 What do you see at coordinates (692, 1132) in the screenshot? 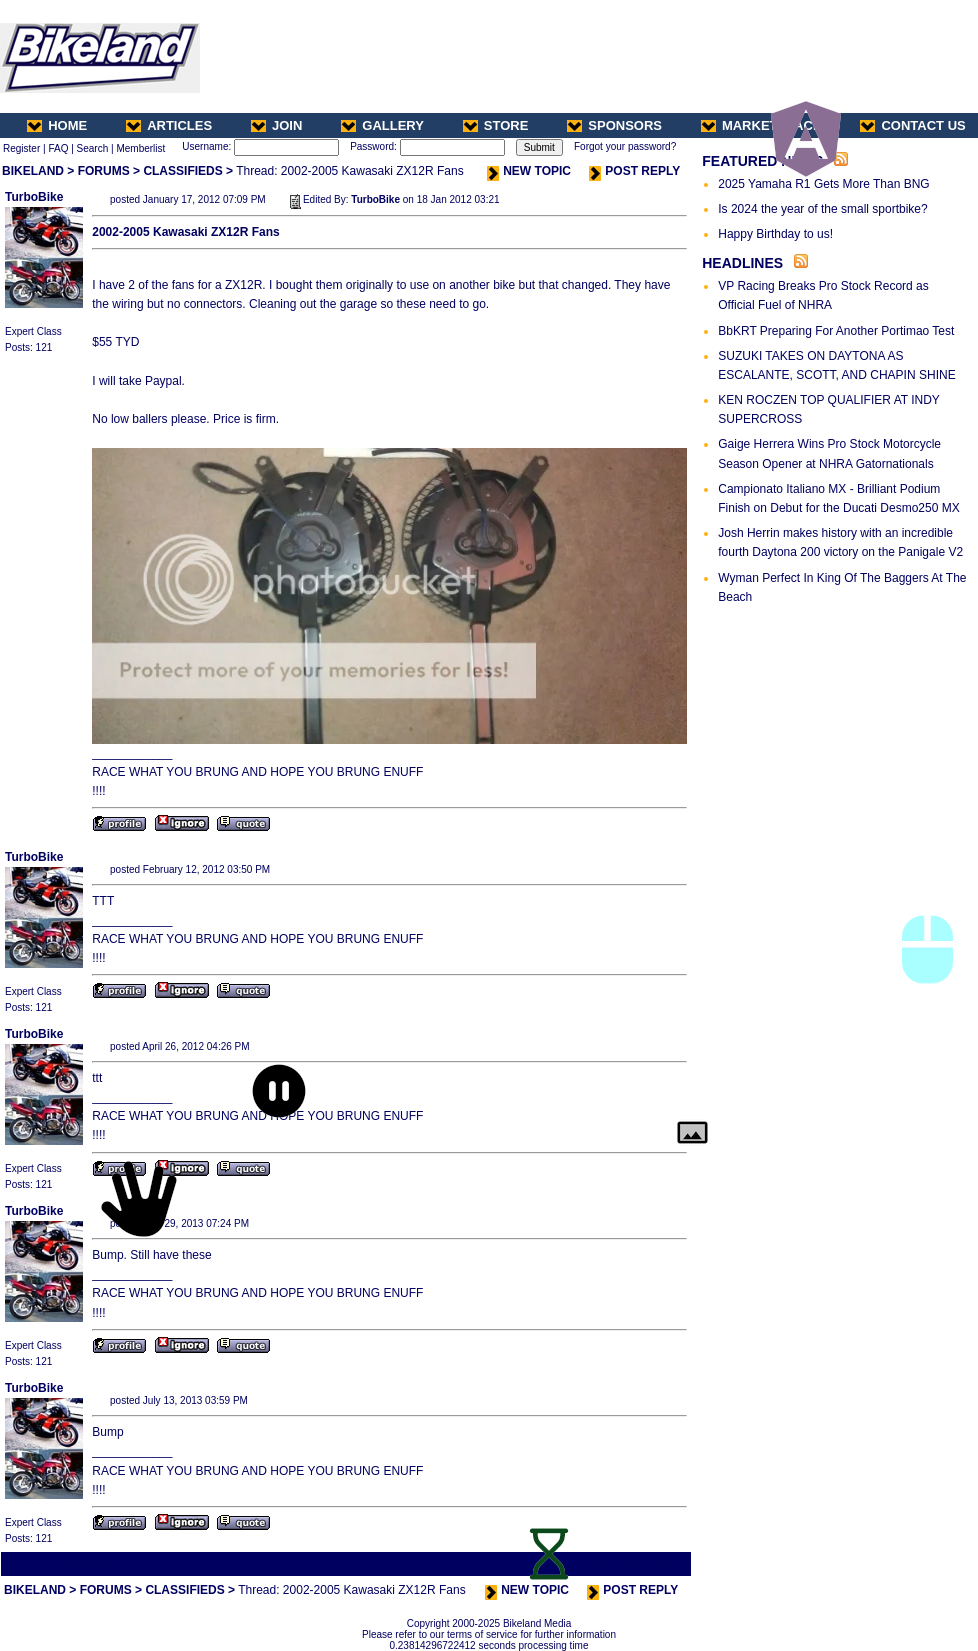
I see `view panorama or landscape photos` at bounding box center [692, 1132].